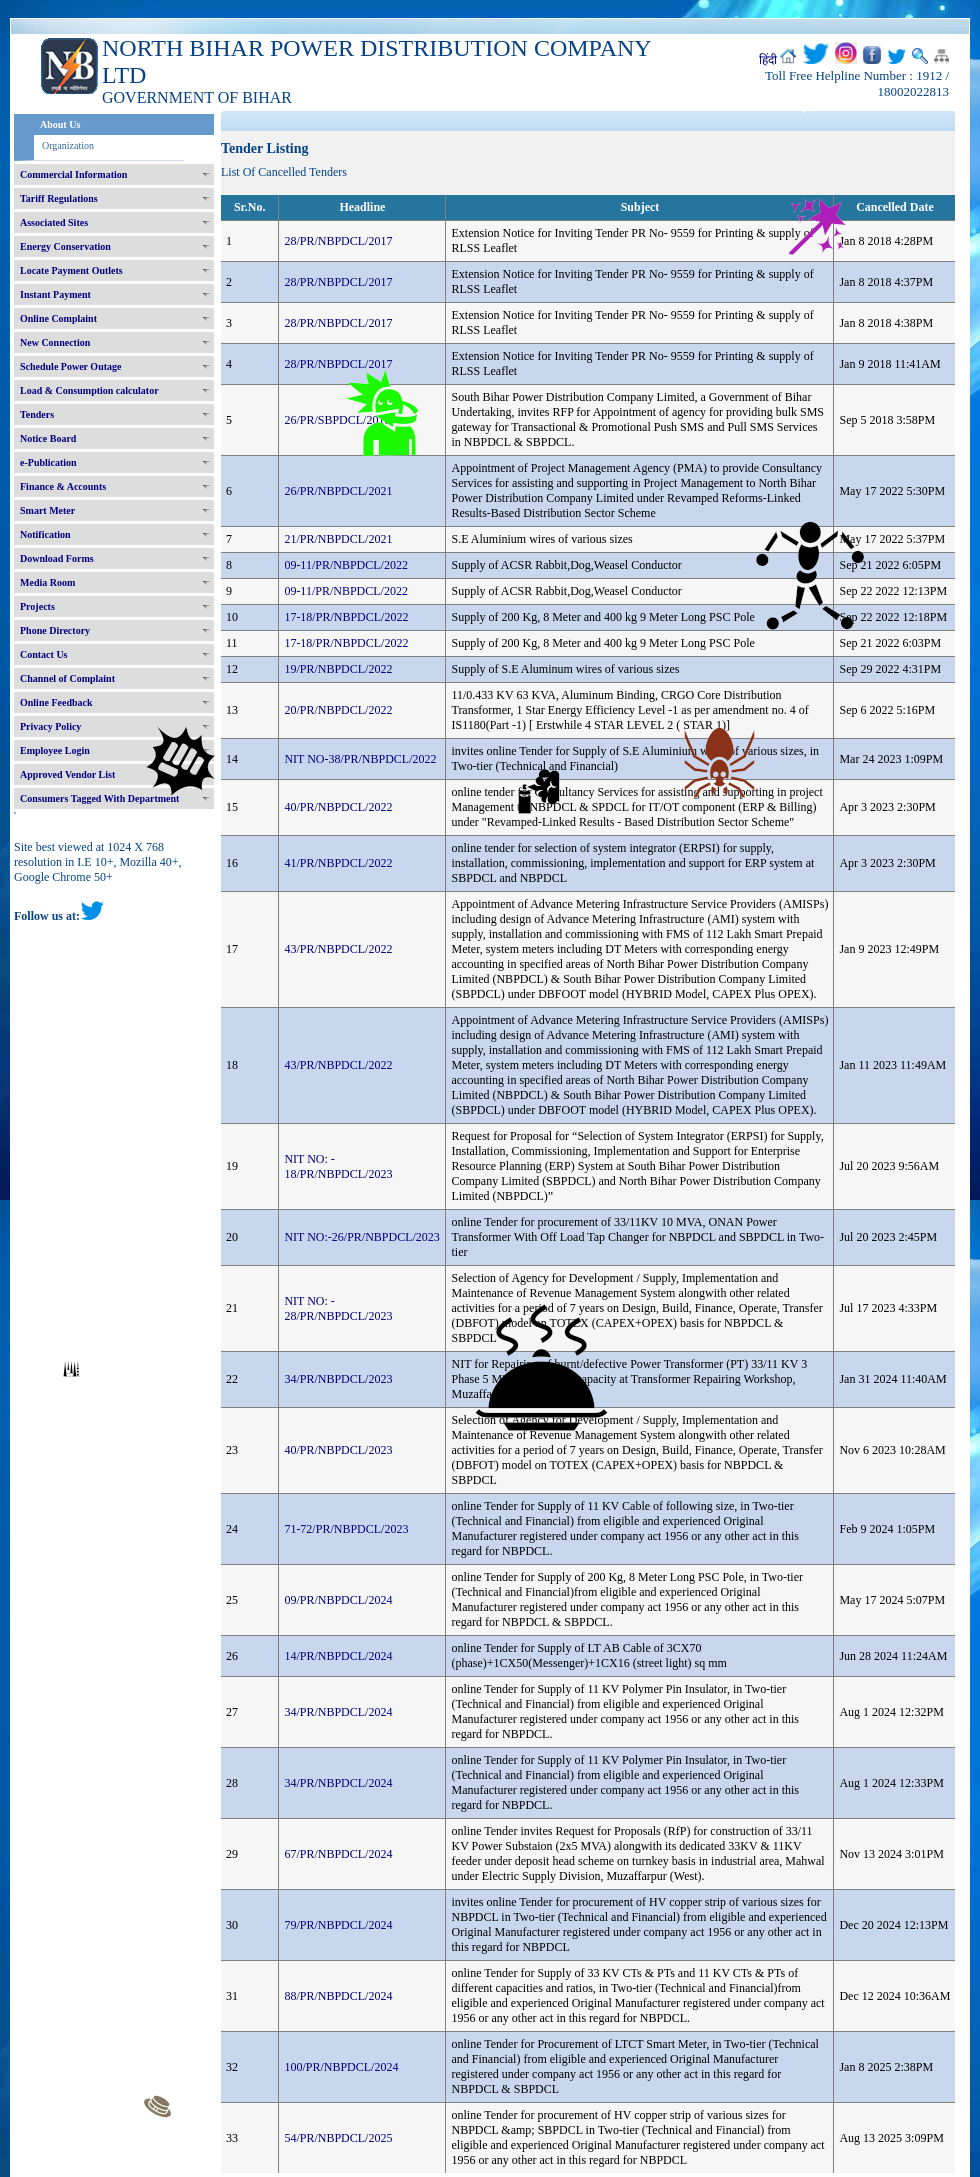 The image size is (980, 2177). Describe the element at coordinates (181, 760) in the screenshot. I see `trigger a punch or melee attack action` at that location.